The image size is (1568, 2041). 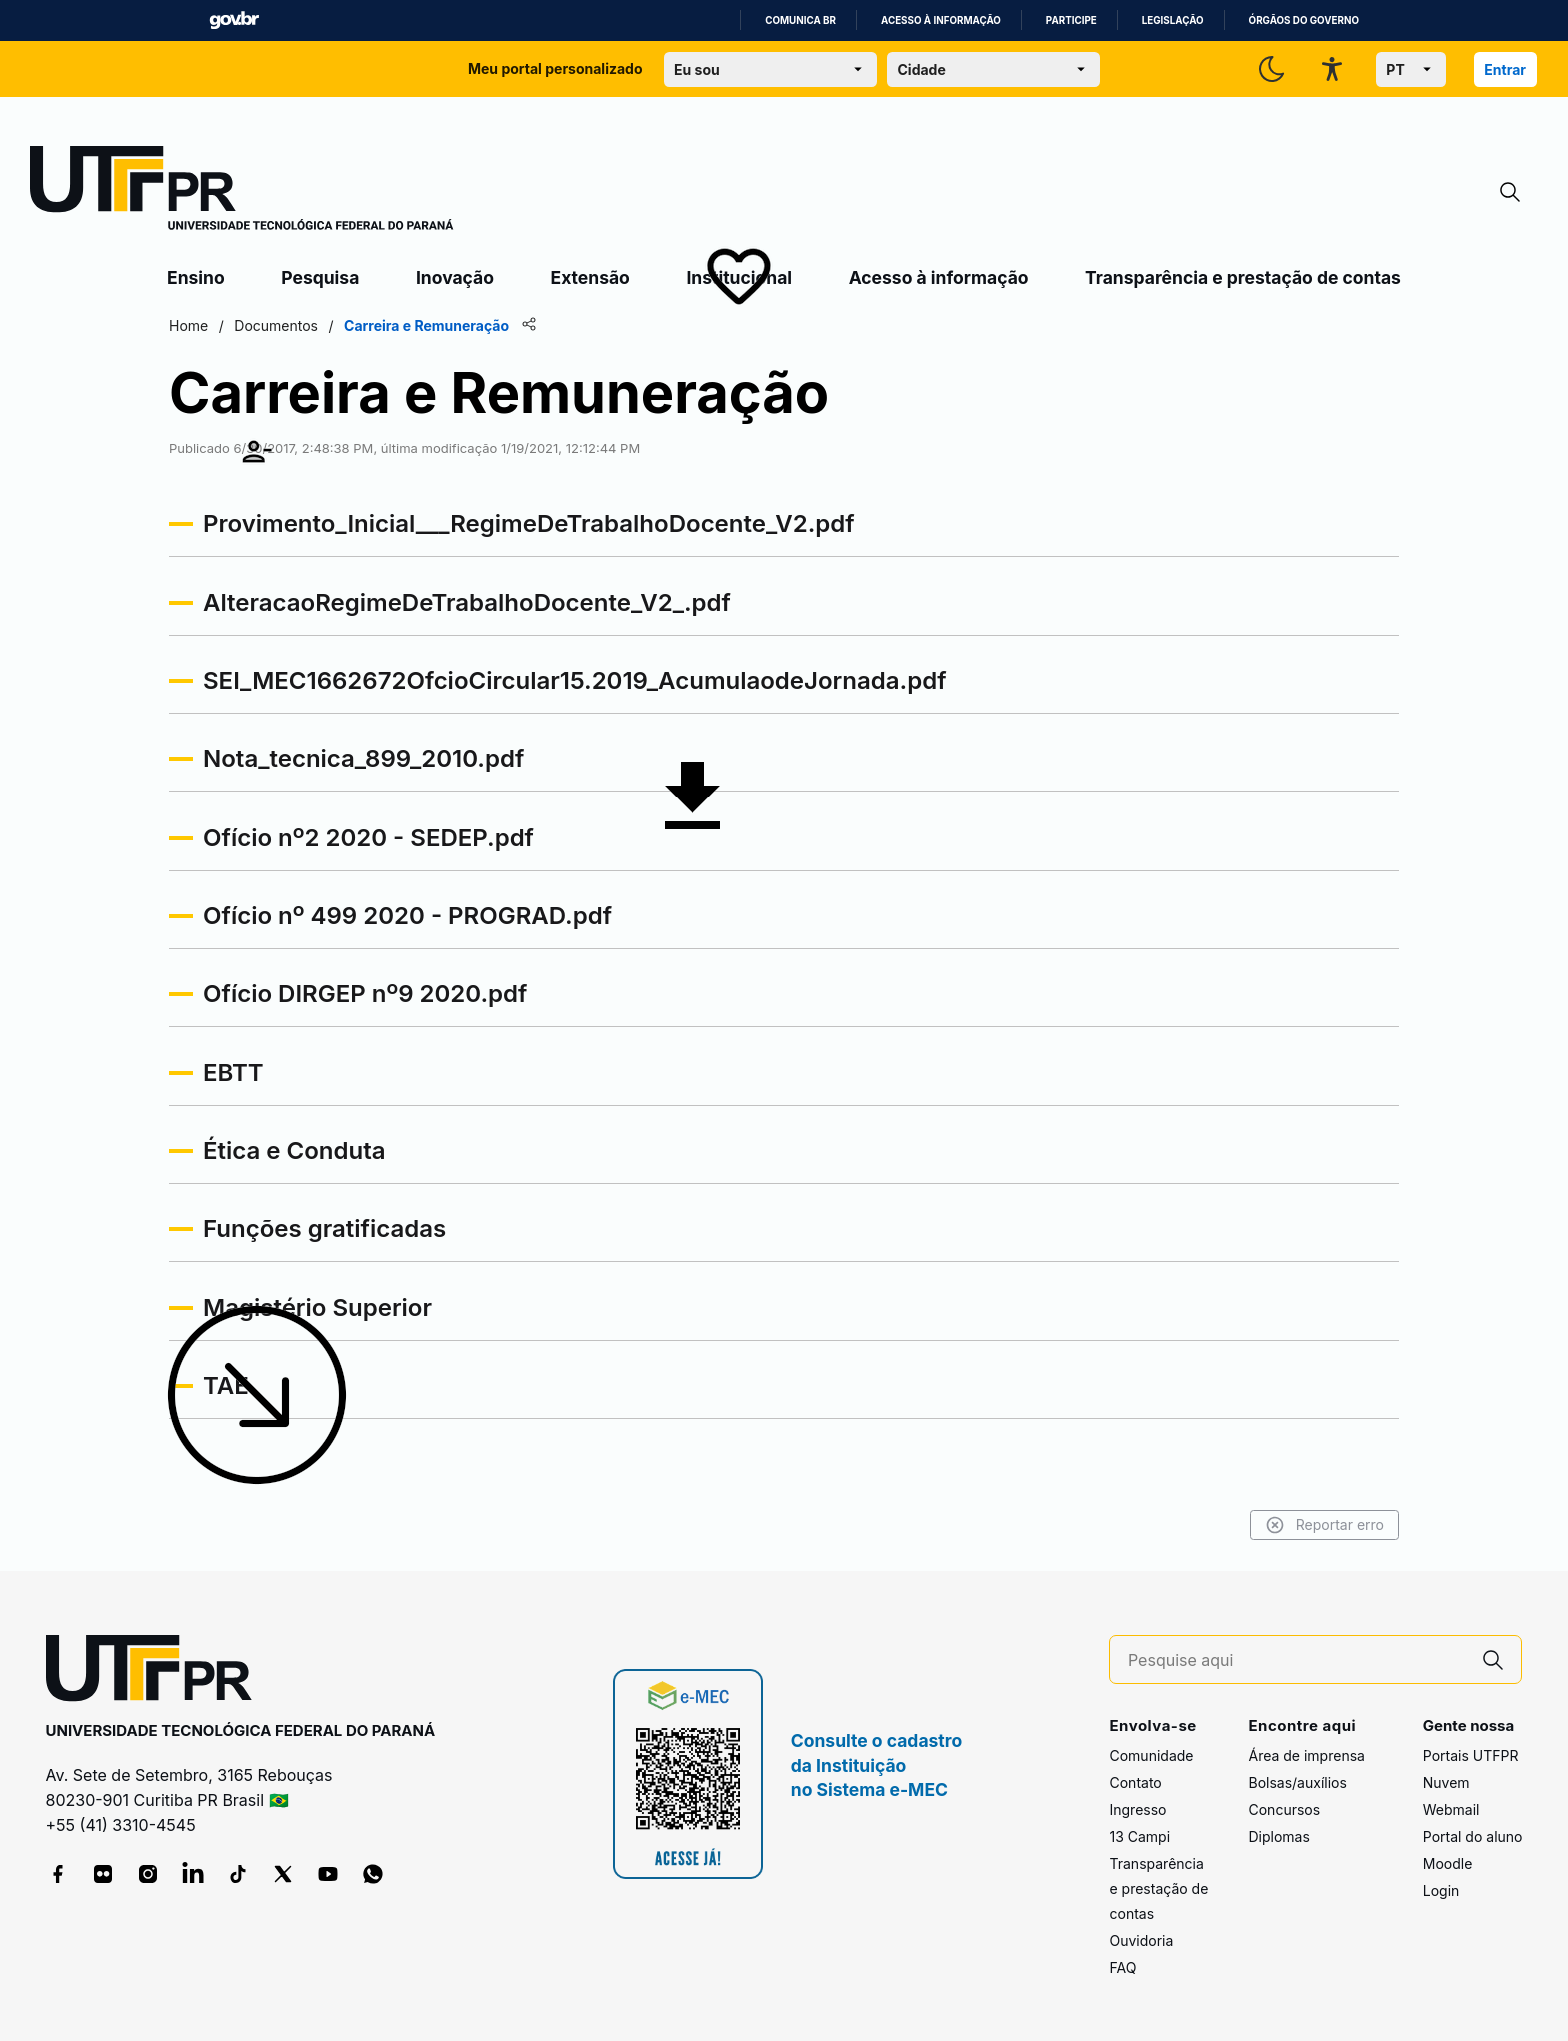 What do you see at coordinates (257, 1395) in the screenshot?
I see `navigate to the next item diagonally` at bounding box center [257, 1395].